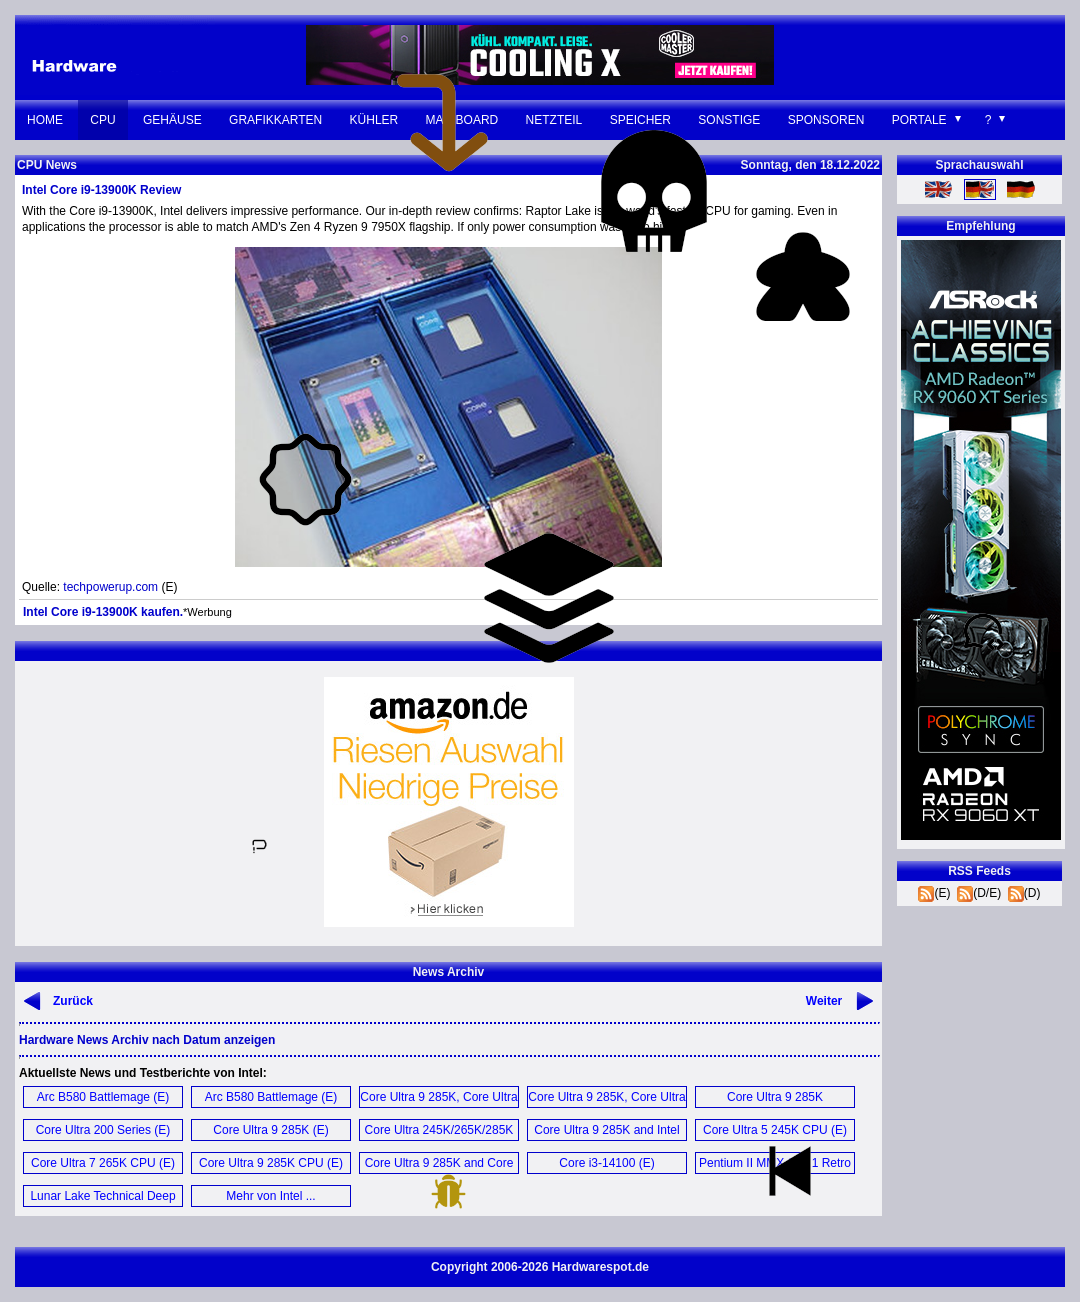 This screenshot has width=1080, height=1302. Describe the element at coordinates (654, 191) in the screenshot. I see `indicates danger or hazardous content` at that location.